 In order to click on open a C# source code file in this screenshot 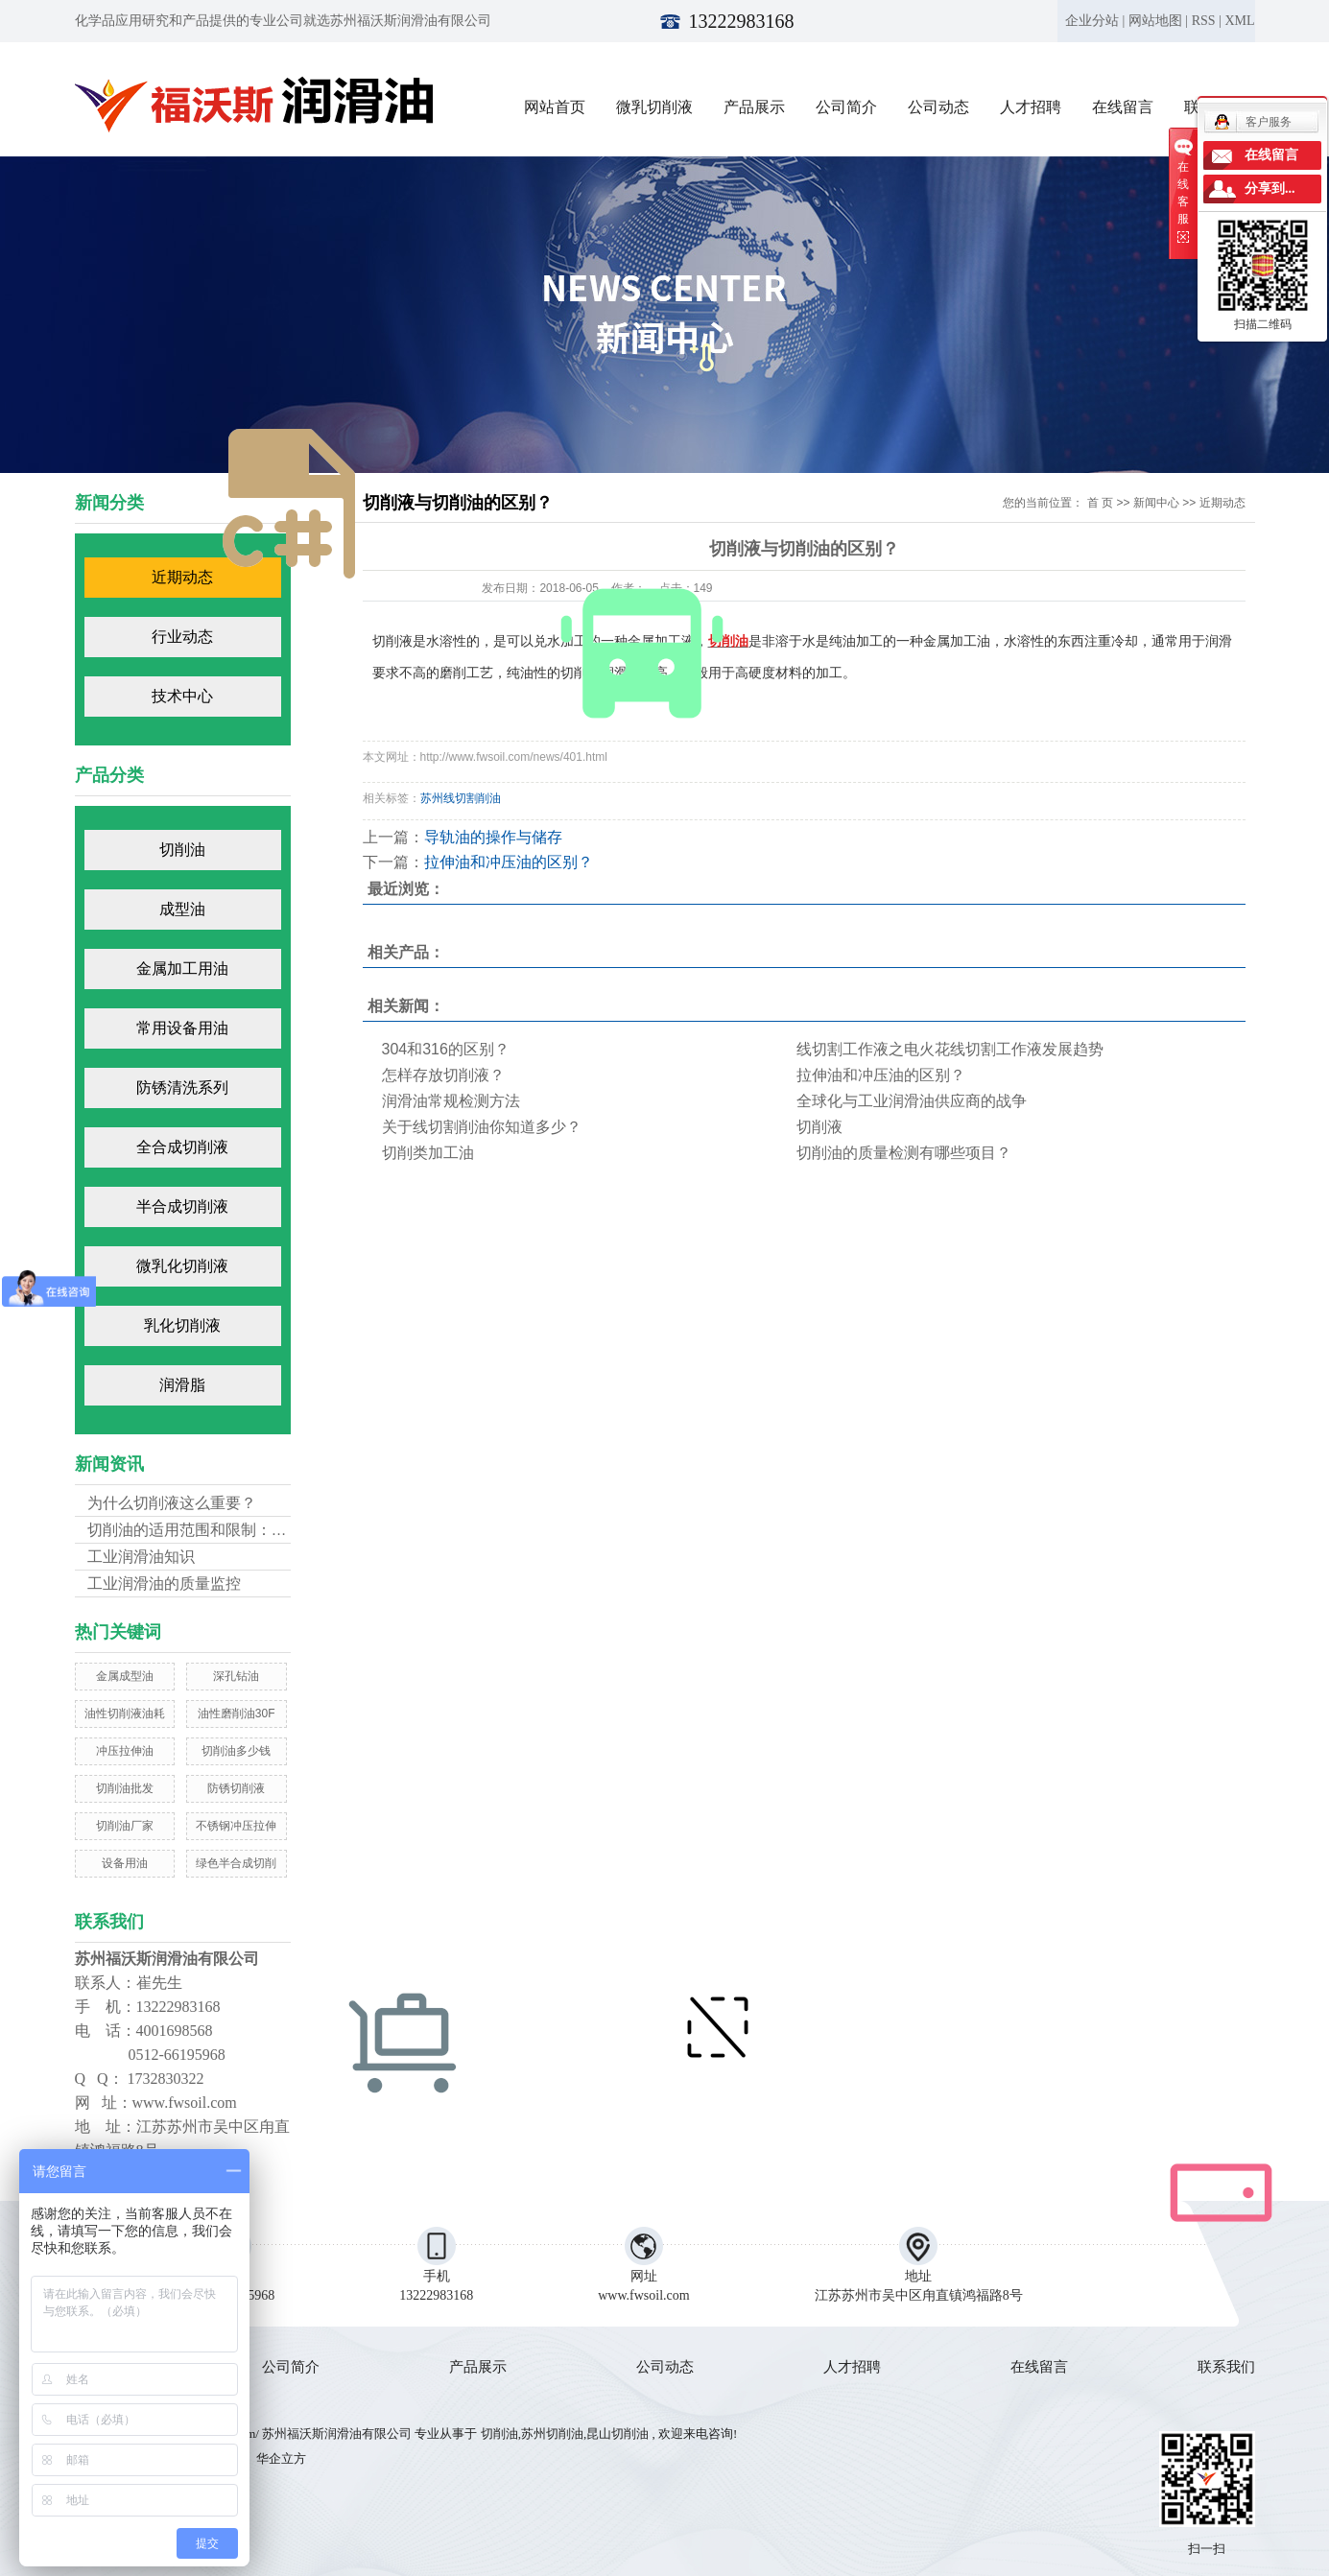, I will do `click(292, 504)`.